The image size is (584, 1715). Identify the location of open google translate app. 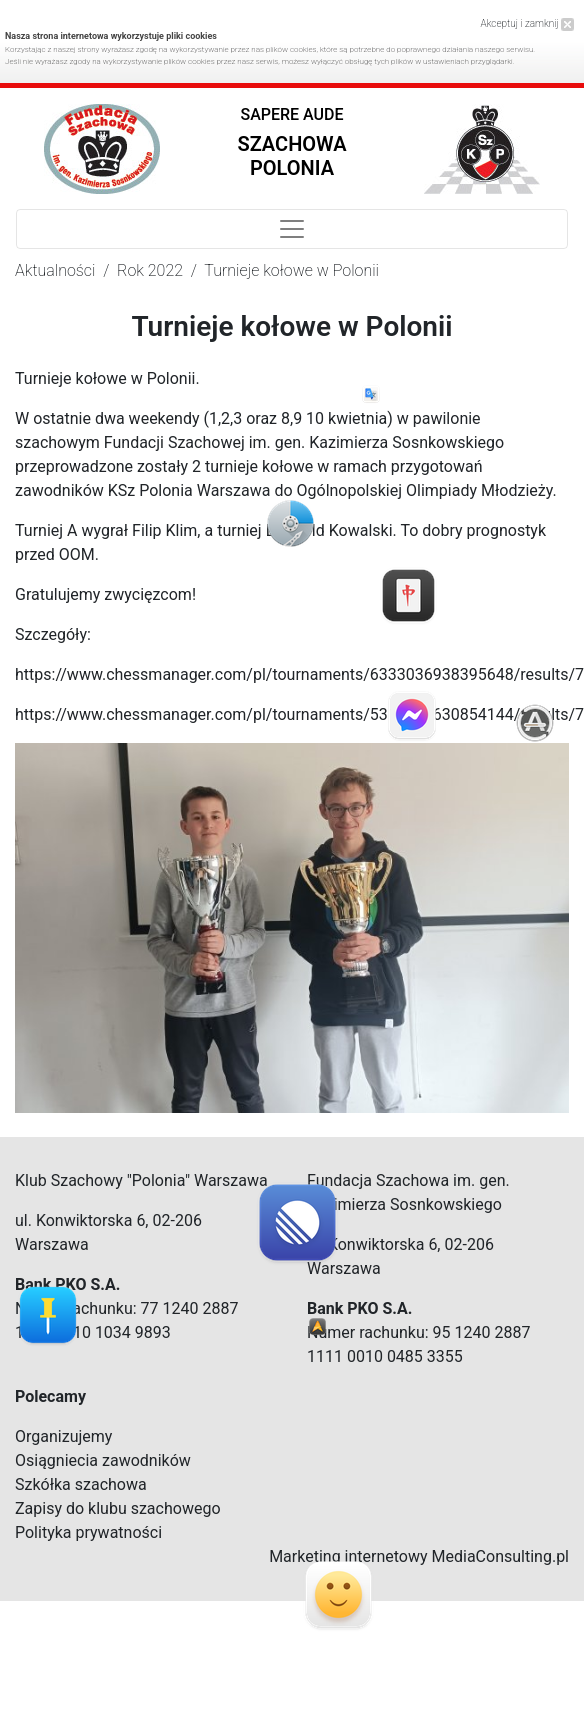
(371, 394).